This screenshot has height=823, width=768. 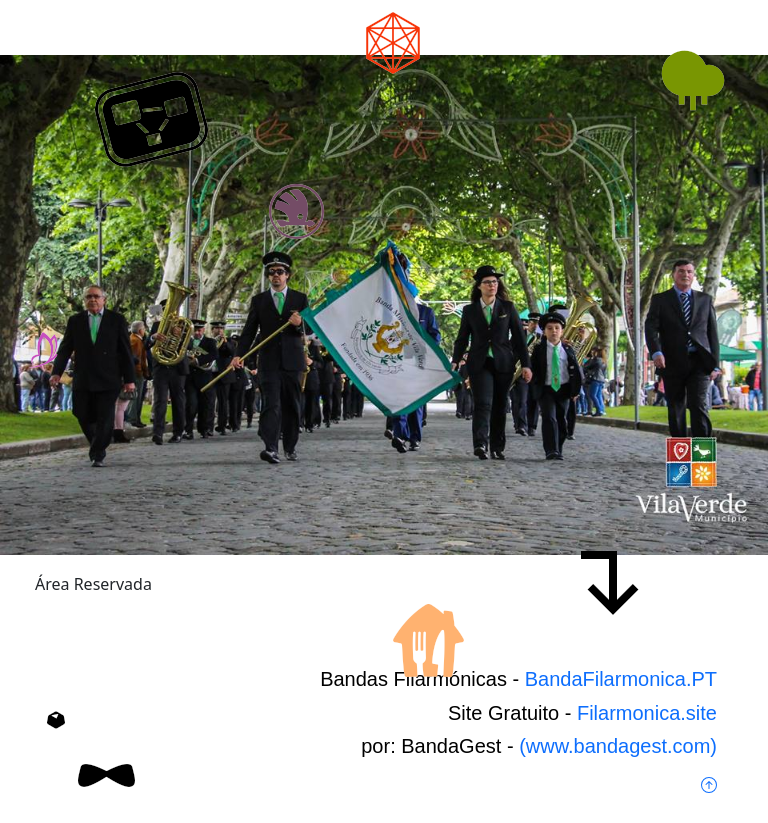 I want to click on indicates a right-then-down navigation path, so click(x=609, y=579).